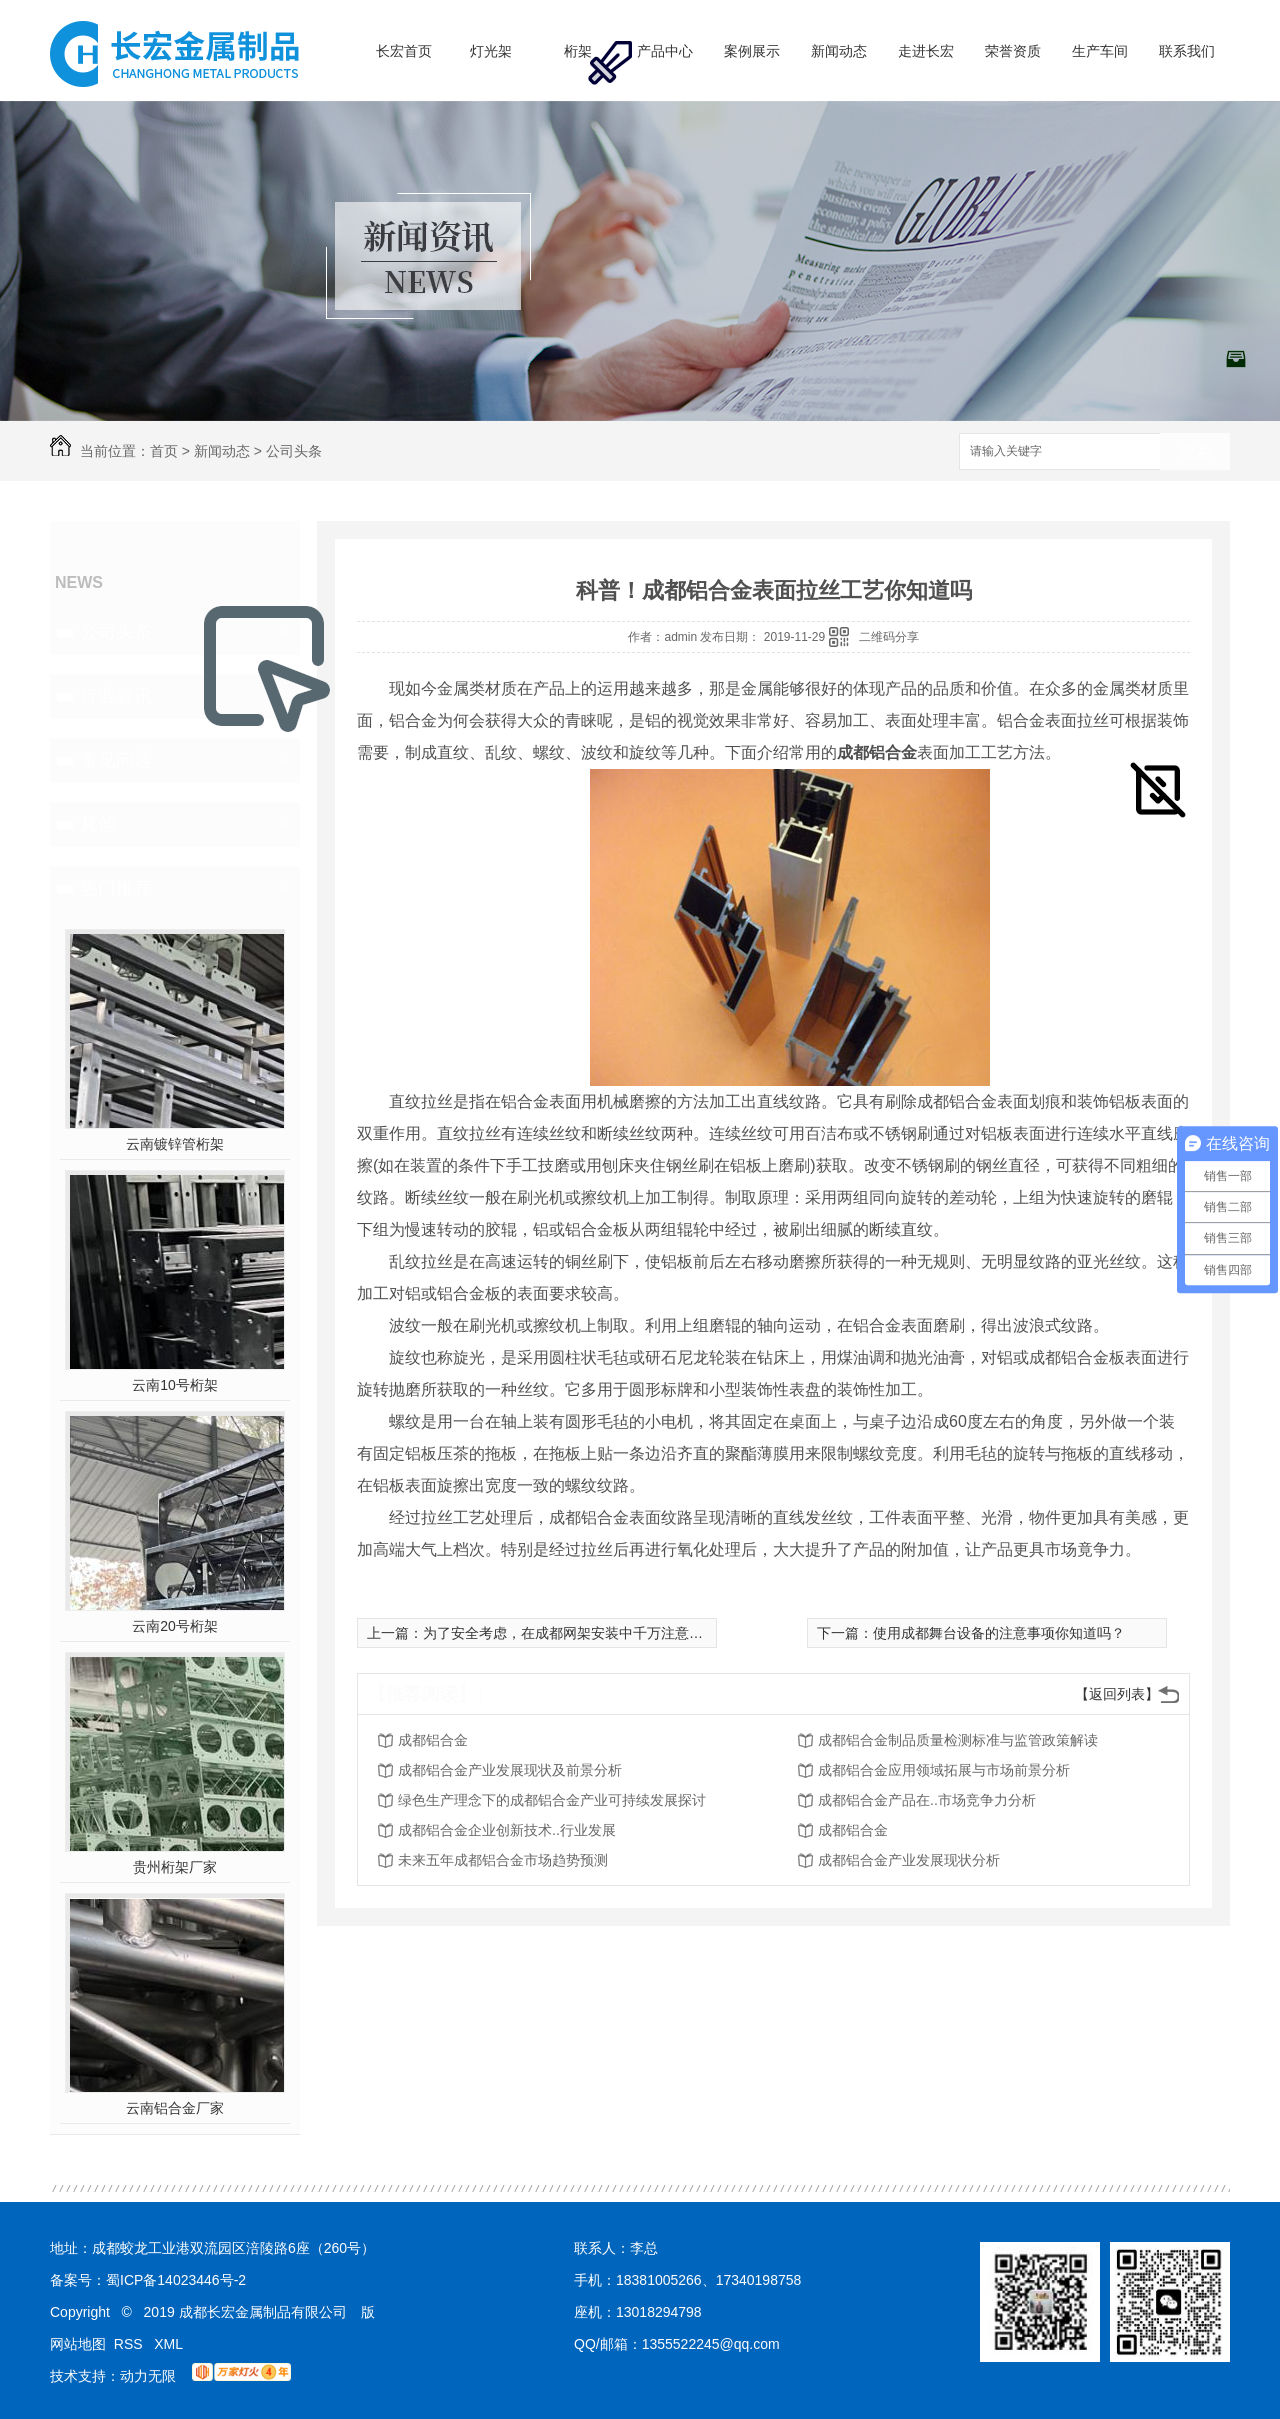 This screenshot has width=1280, height=2419. Describe the element at coordinates (264, 666) in the screenshot. I see `select or interact with an element` at that location.